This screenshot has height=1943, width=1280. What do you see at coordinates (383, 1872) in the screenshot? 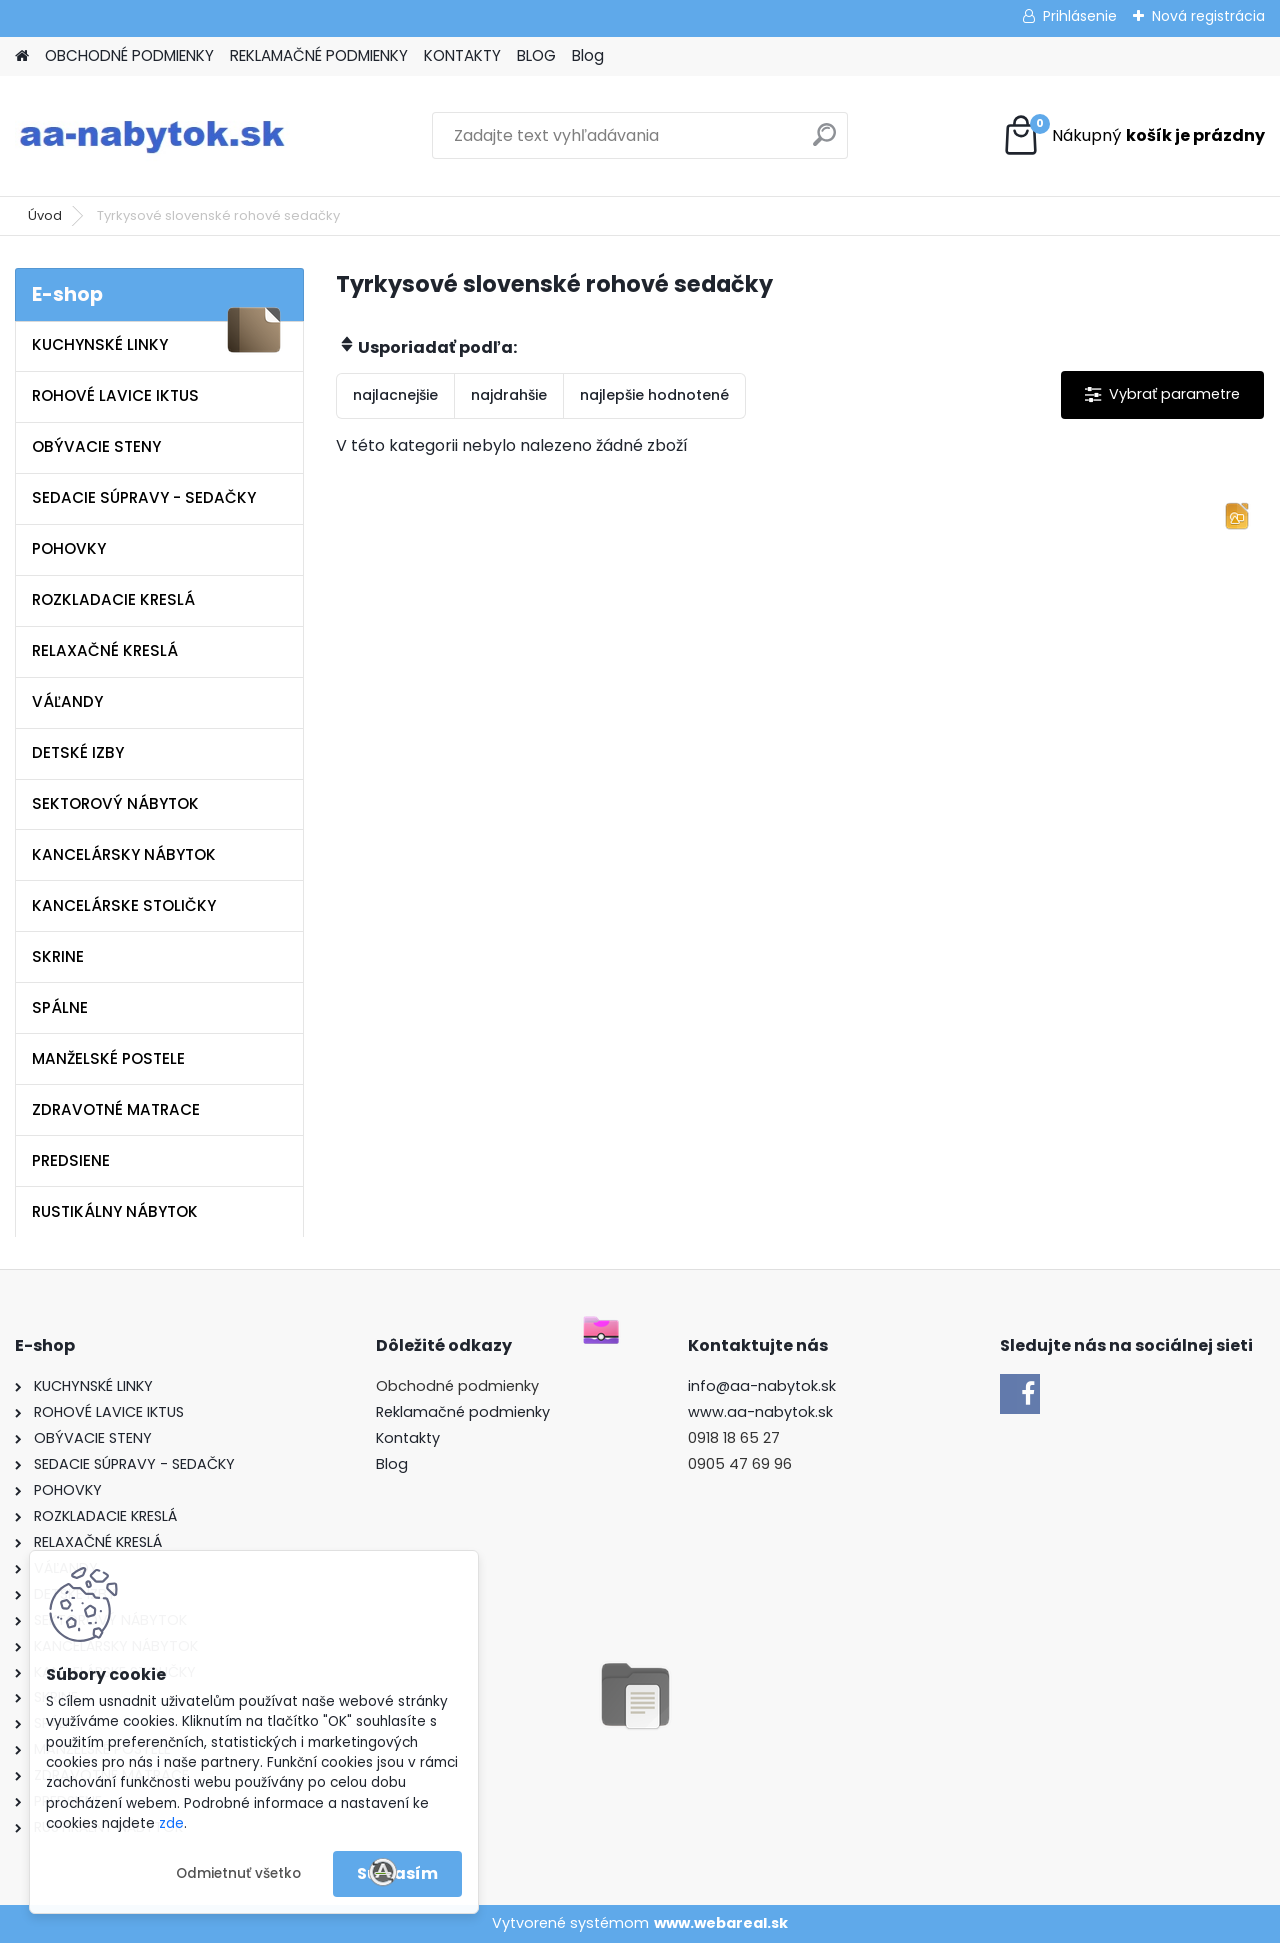
I see `open the software update manager` at bounding box center [383, 1872].